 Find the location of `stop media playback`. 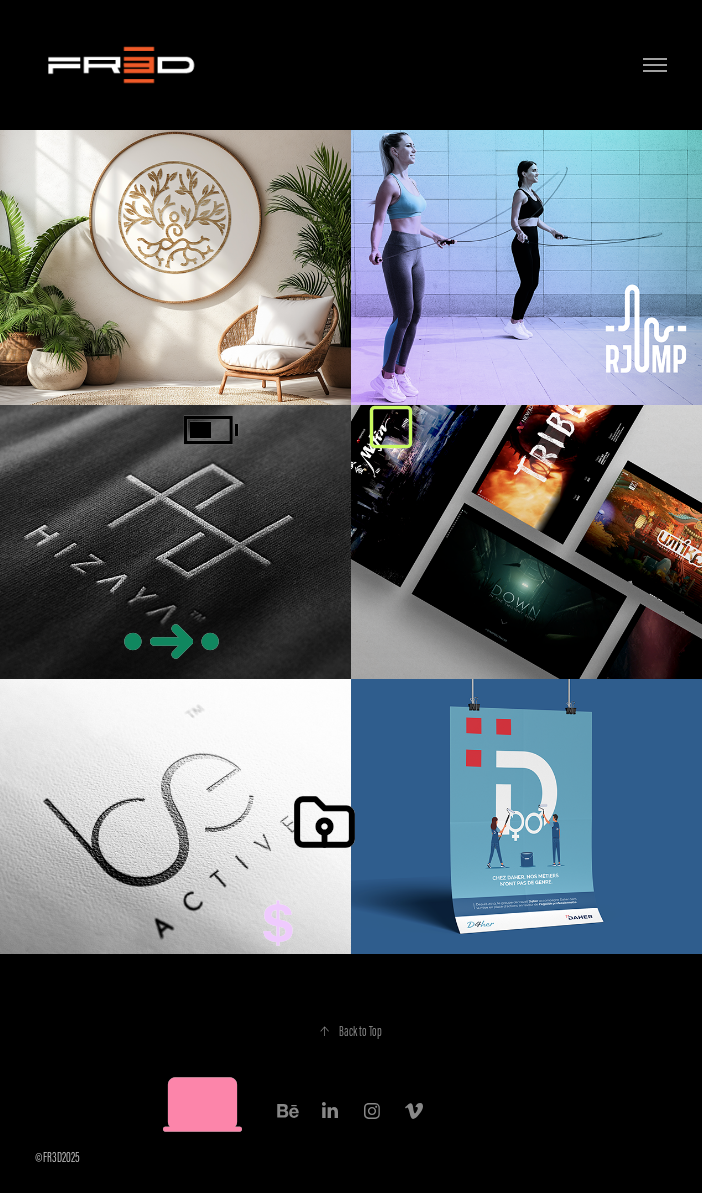

stop media playback is located at coordinates (391, 427).